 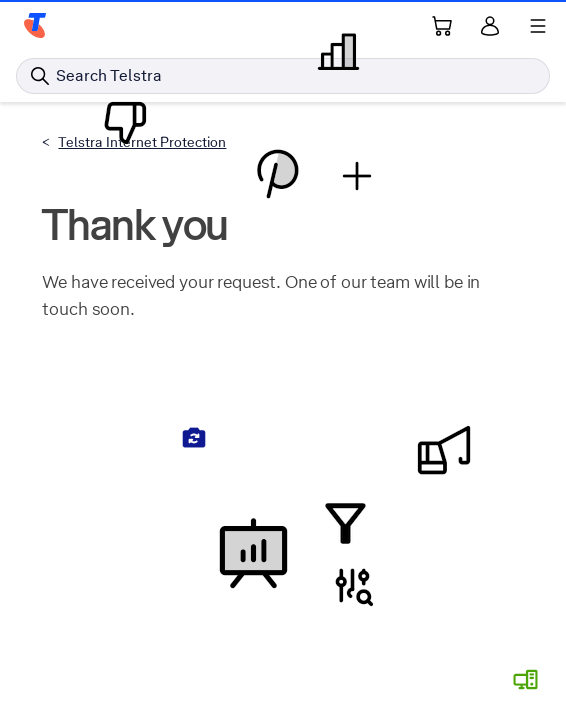 What do you see at coordinates (253, 554) in the screenshot?
I see `view presentation or slideshow` at bounding box center [253, 554].